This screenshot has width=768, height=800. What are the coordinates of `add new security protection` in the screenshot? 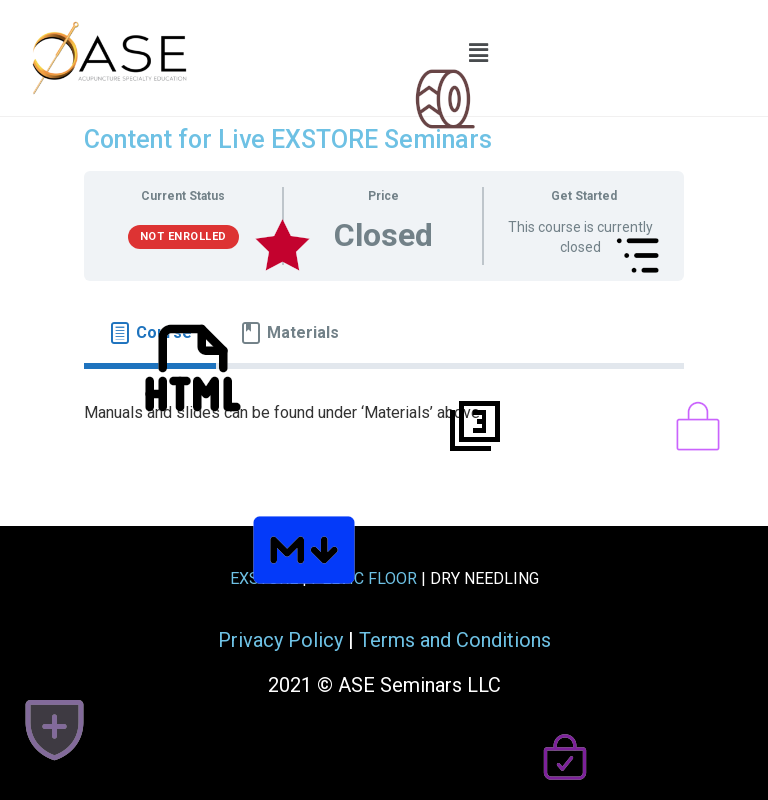 It's located at (54, 726).